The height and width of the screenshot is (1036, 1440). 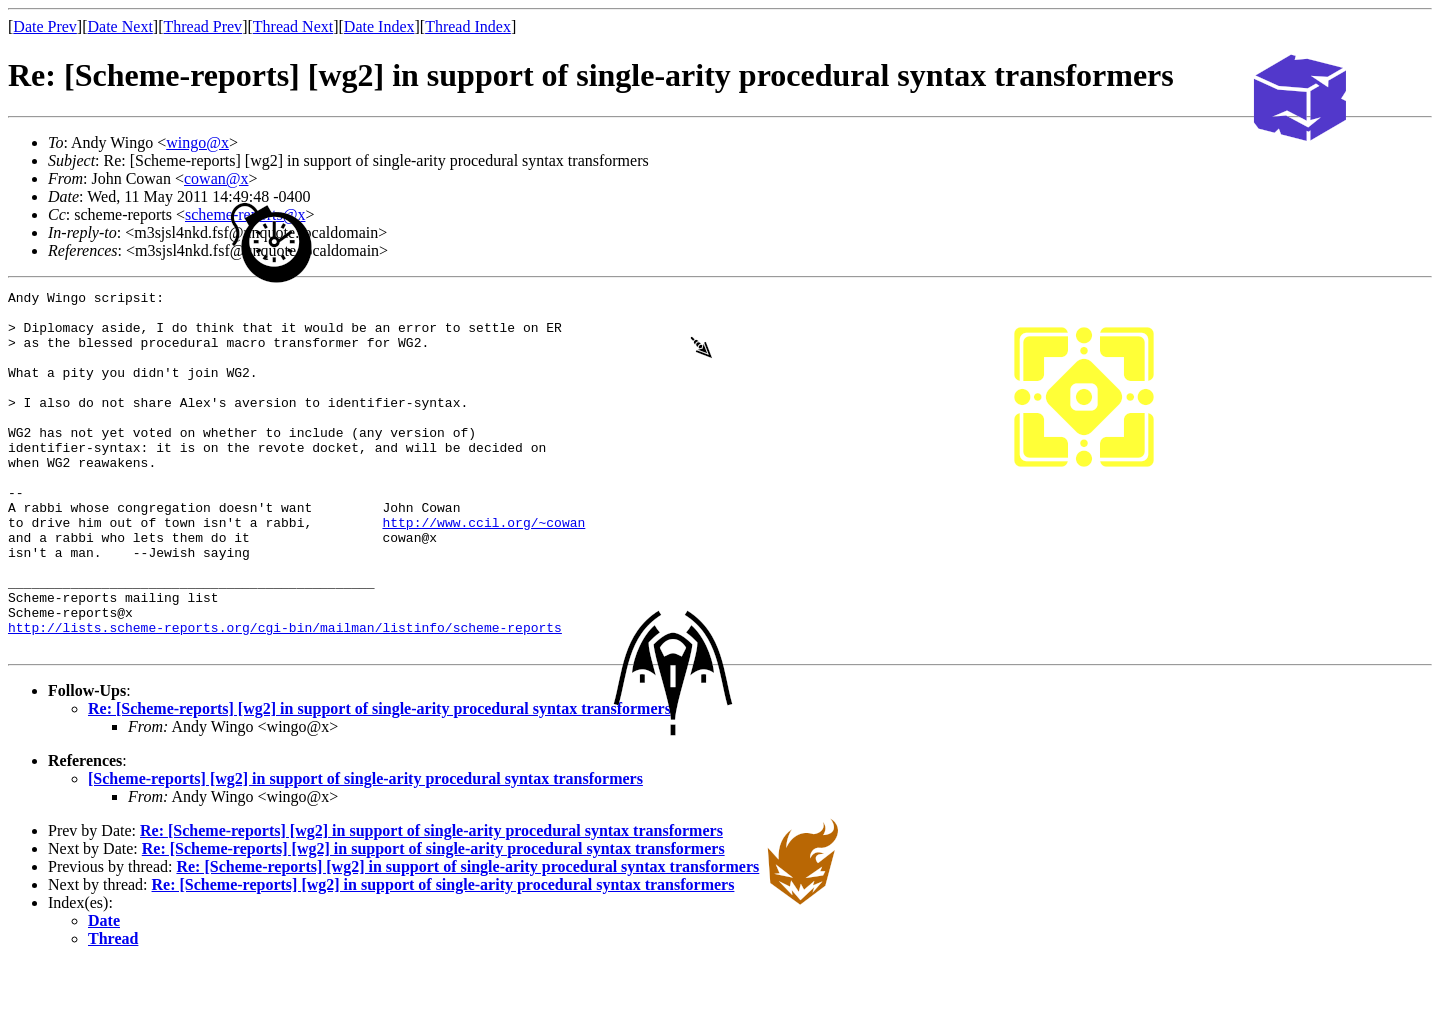 What do you see at coordinates (1084, 397) in the screenshot?
I see `center or align selected elements` at bounding box center [1084, 397].